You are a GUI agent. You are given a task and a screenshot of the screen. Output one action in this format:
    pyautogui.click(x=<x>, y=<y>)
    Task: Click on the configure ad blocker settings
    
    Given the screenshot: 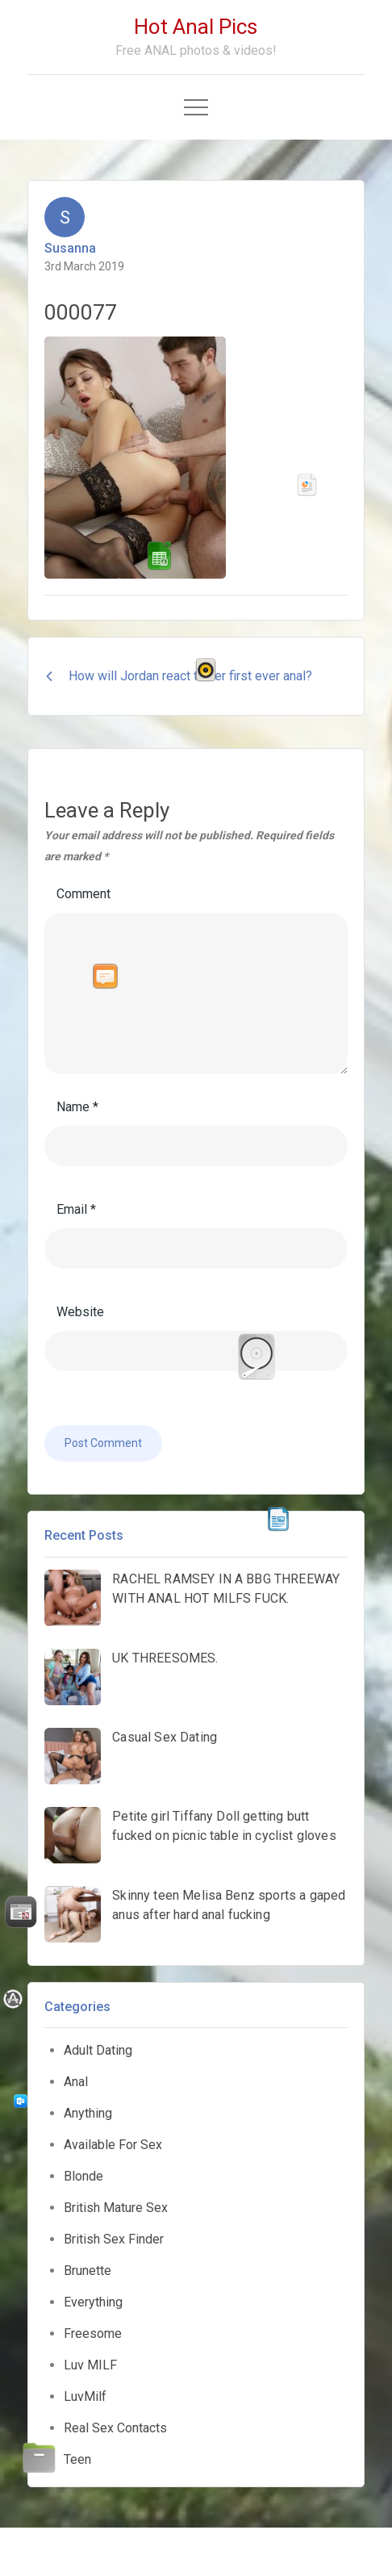 What is the action you would take?
    pyautogui.click(x=21, y=1912)
    